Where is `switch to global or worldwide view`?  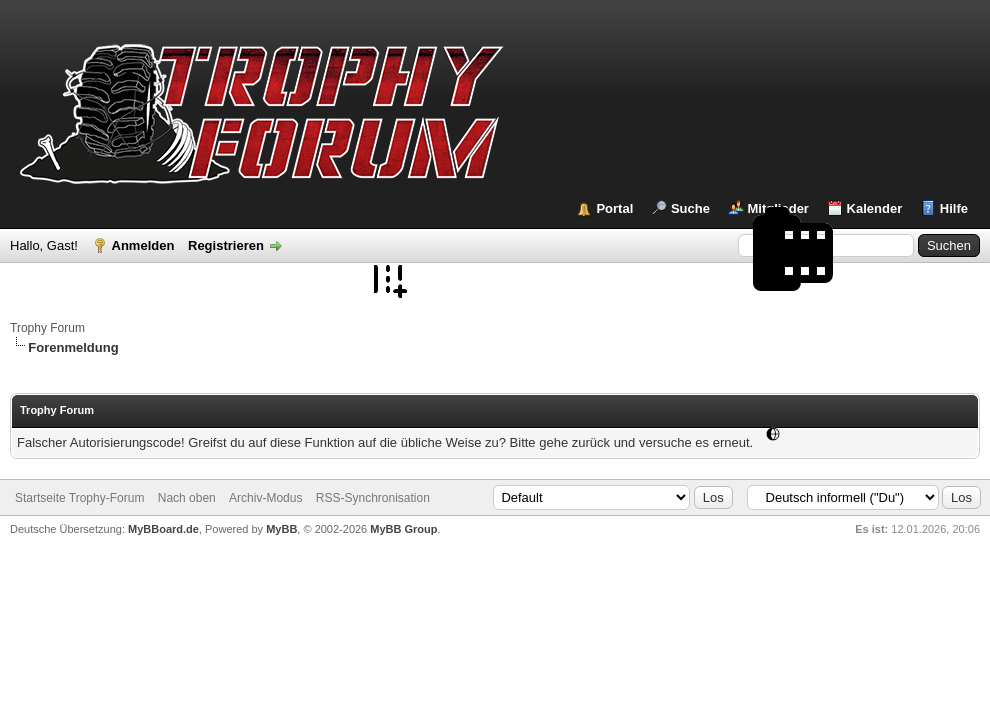
switch to global or worldwide view is located at coordinates (773, 434).